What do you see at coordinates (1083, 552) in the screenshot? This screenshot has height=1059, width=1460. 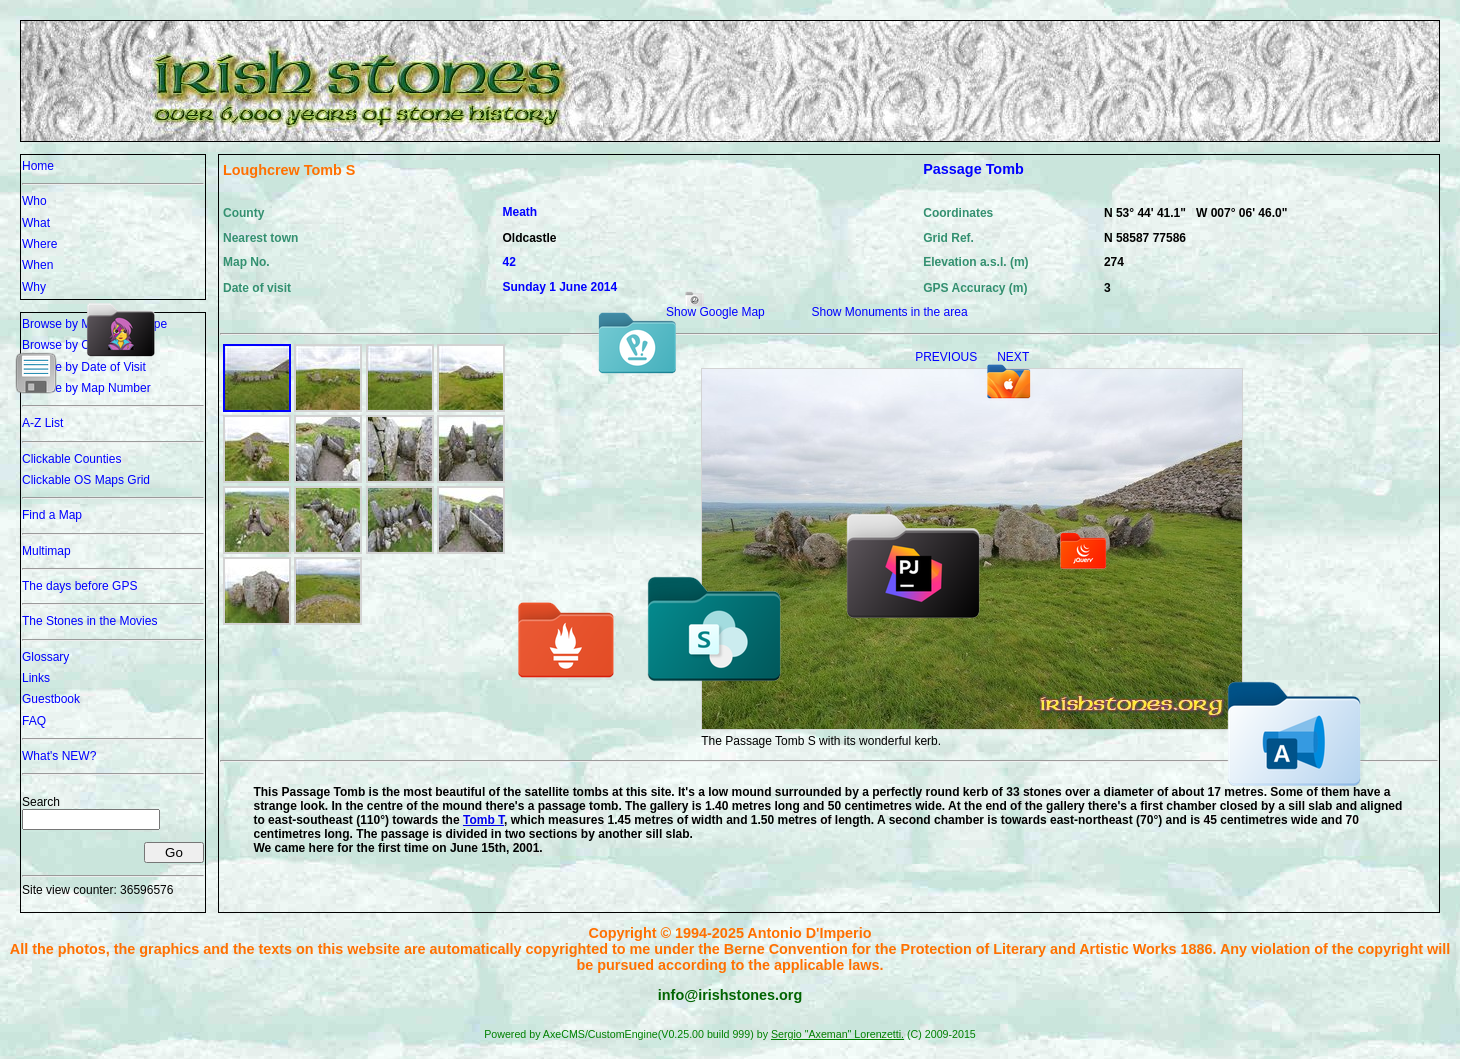 I see `folder containing jQuery library files` at bounding box center [1083, 552].